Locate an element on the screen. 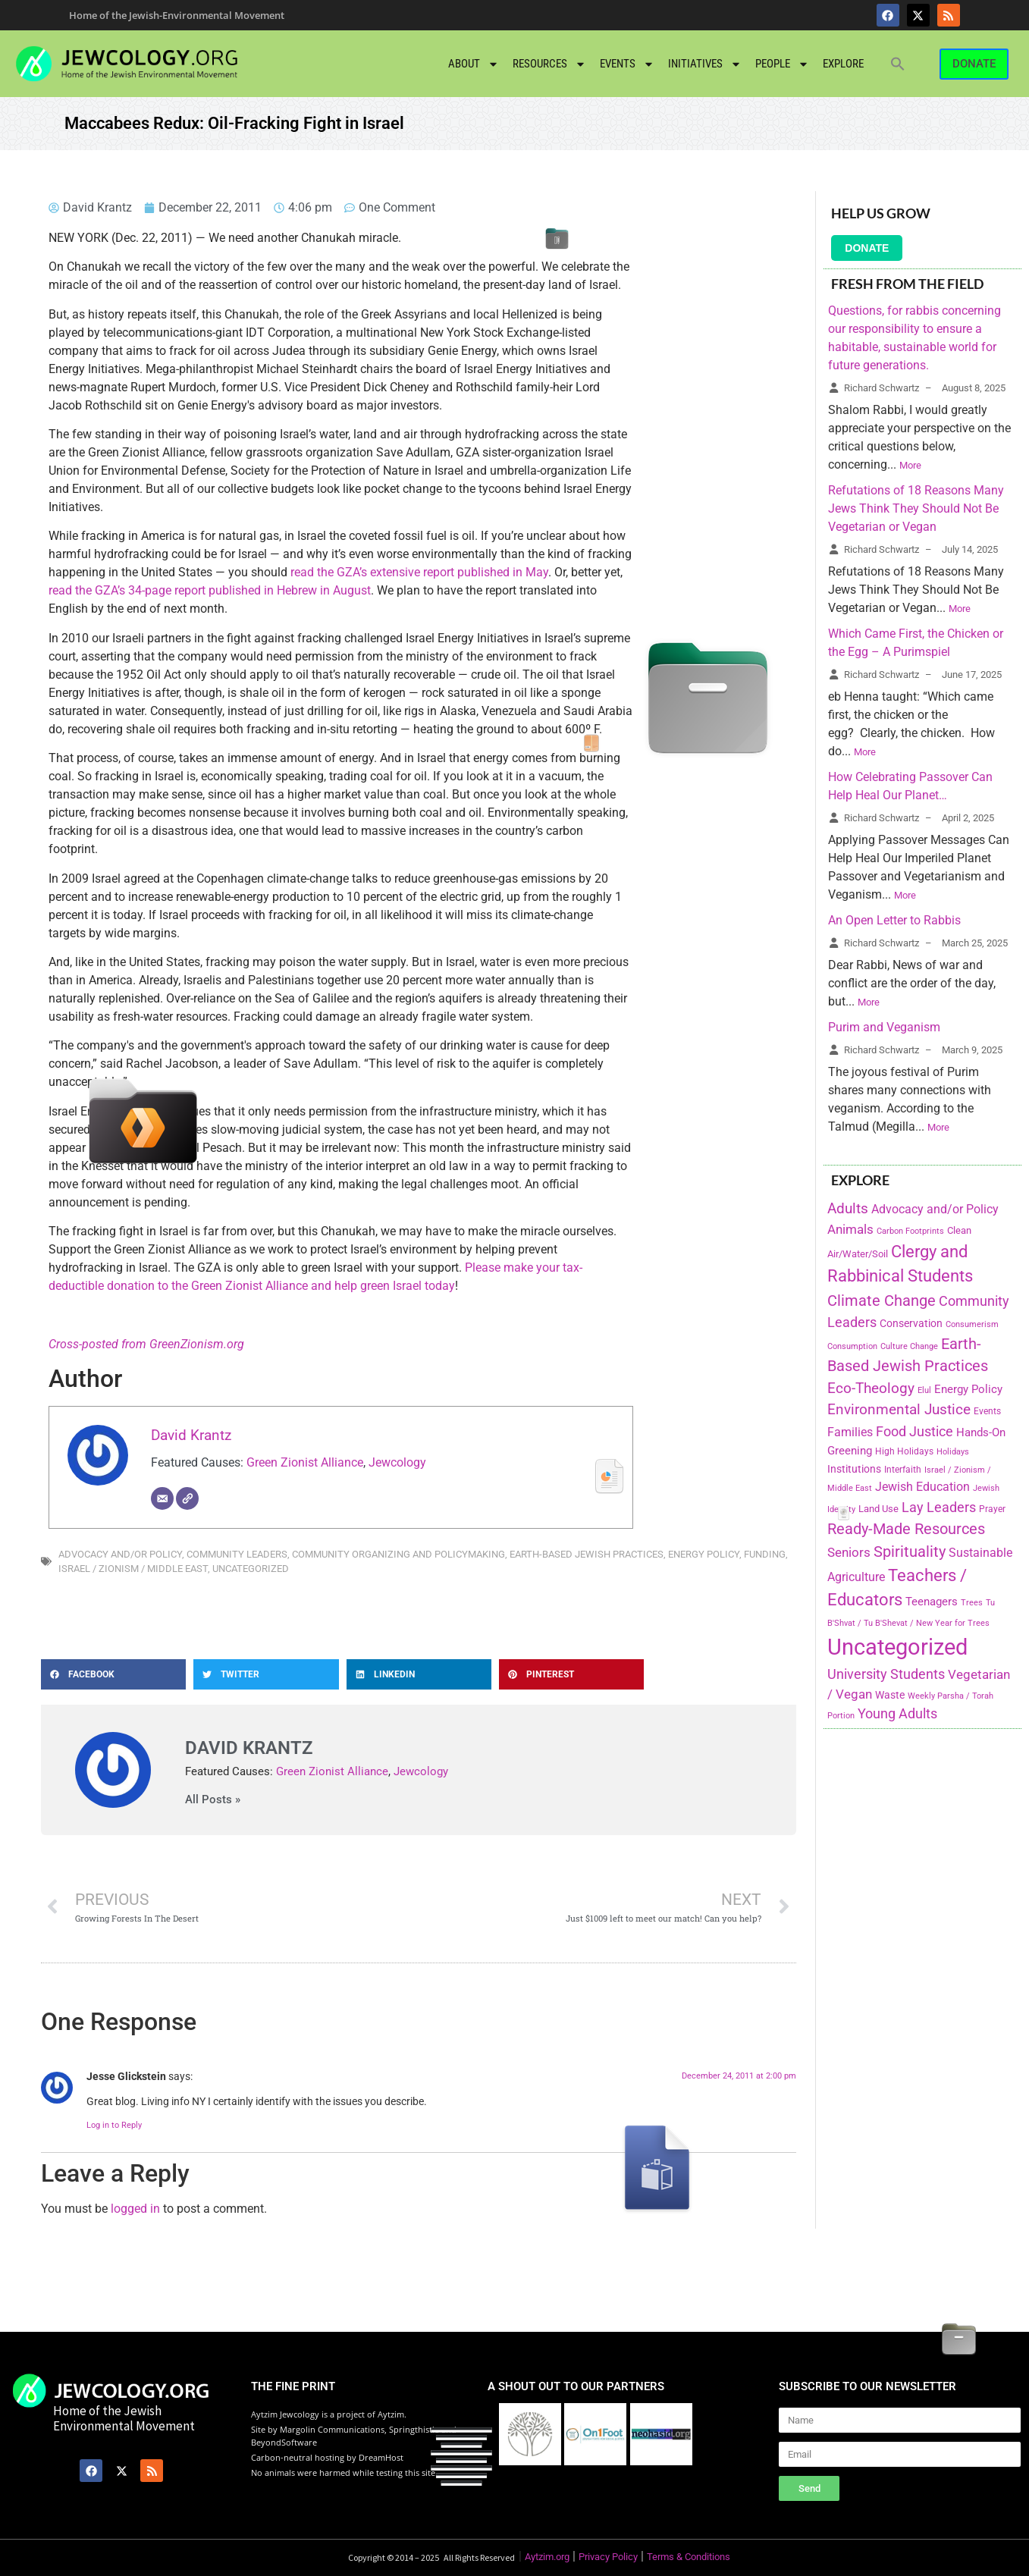 The height and width of the screenshot is (2576, 1029). open a presentation file is located at coordinates (609, 1476).